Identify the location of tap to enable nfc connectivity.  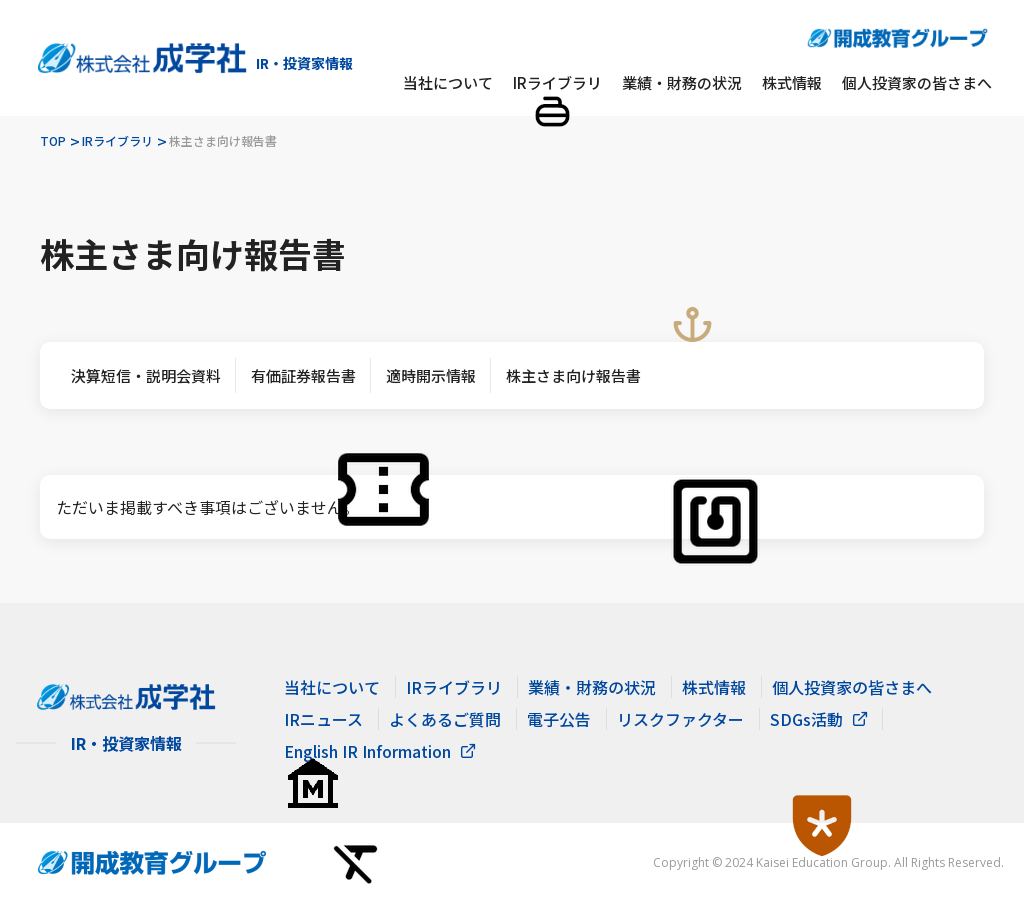
(715, 521).